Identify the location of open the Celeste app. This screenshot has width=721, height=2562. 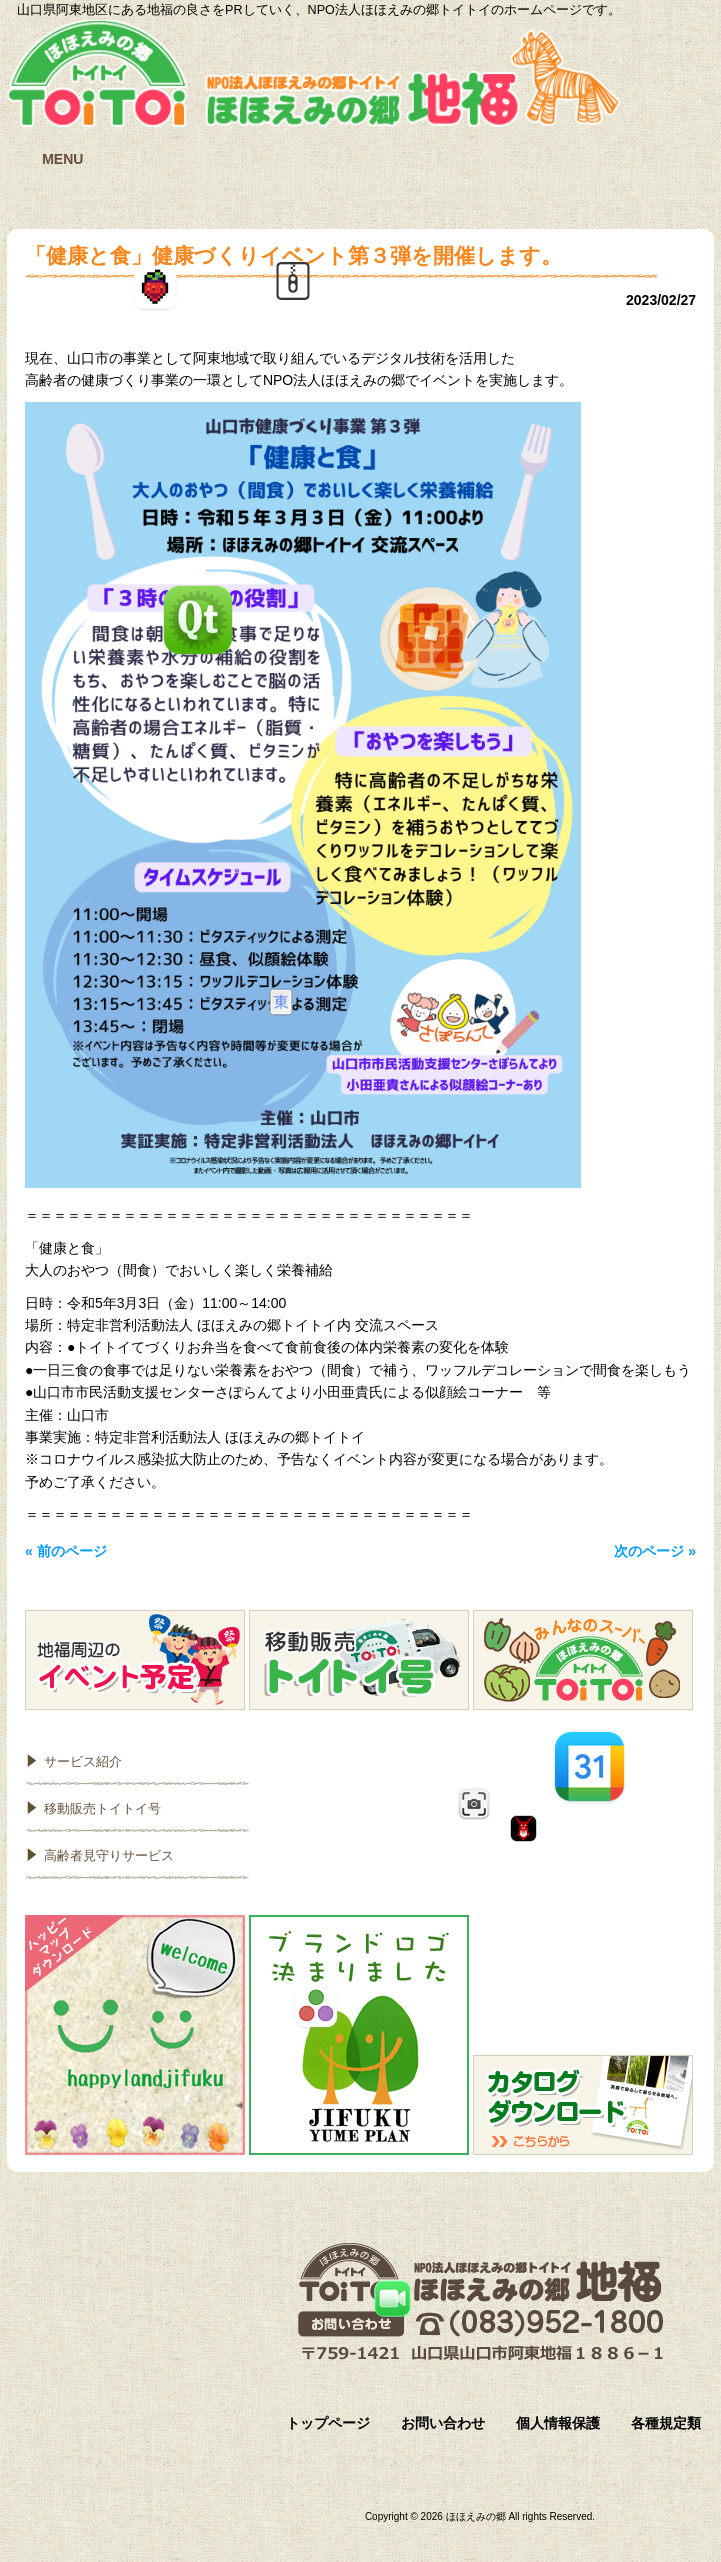
(155, 288).